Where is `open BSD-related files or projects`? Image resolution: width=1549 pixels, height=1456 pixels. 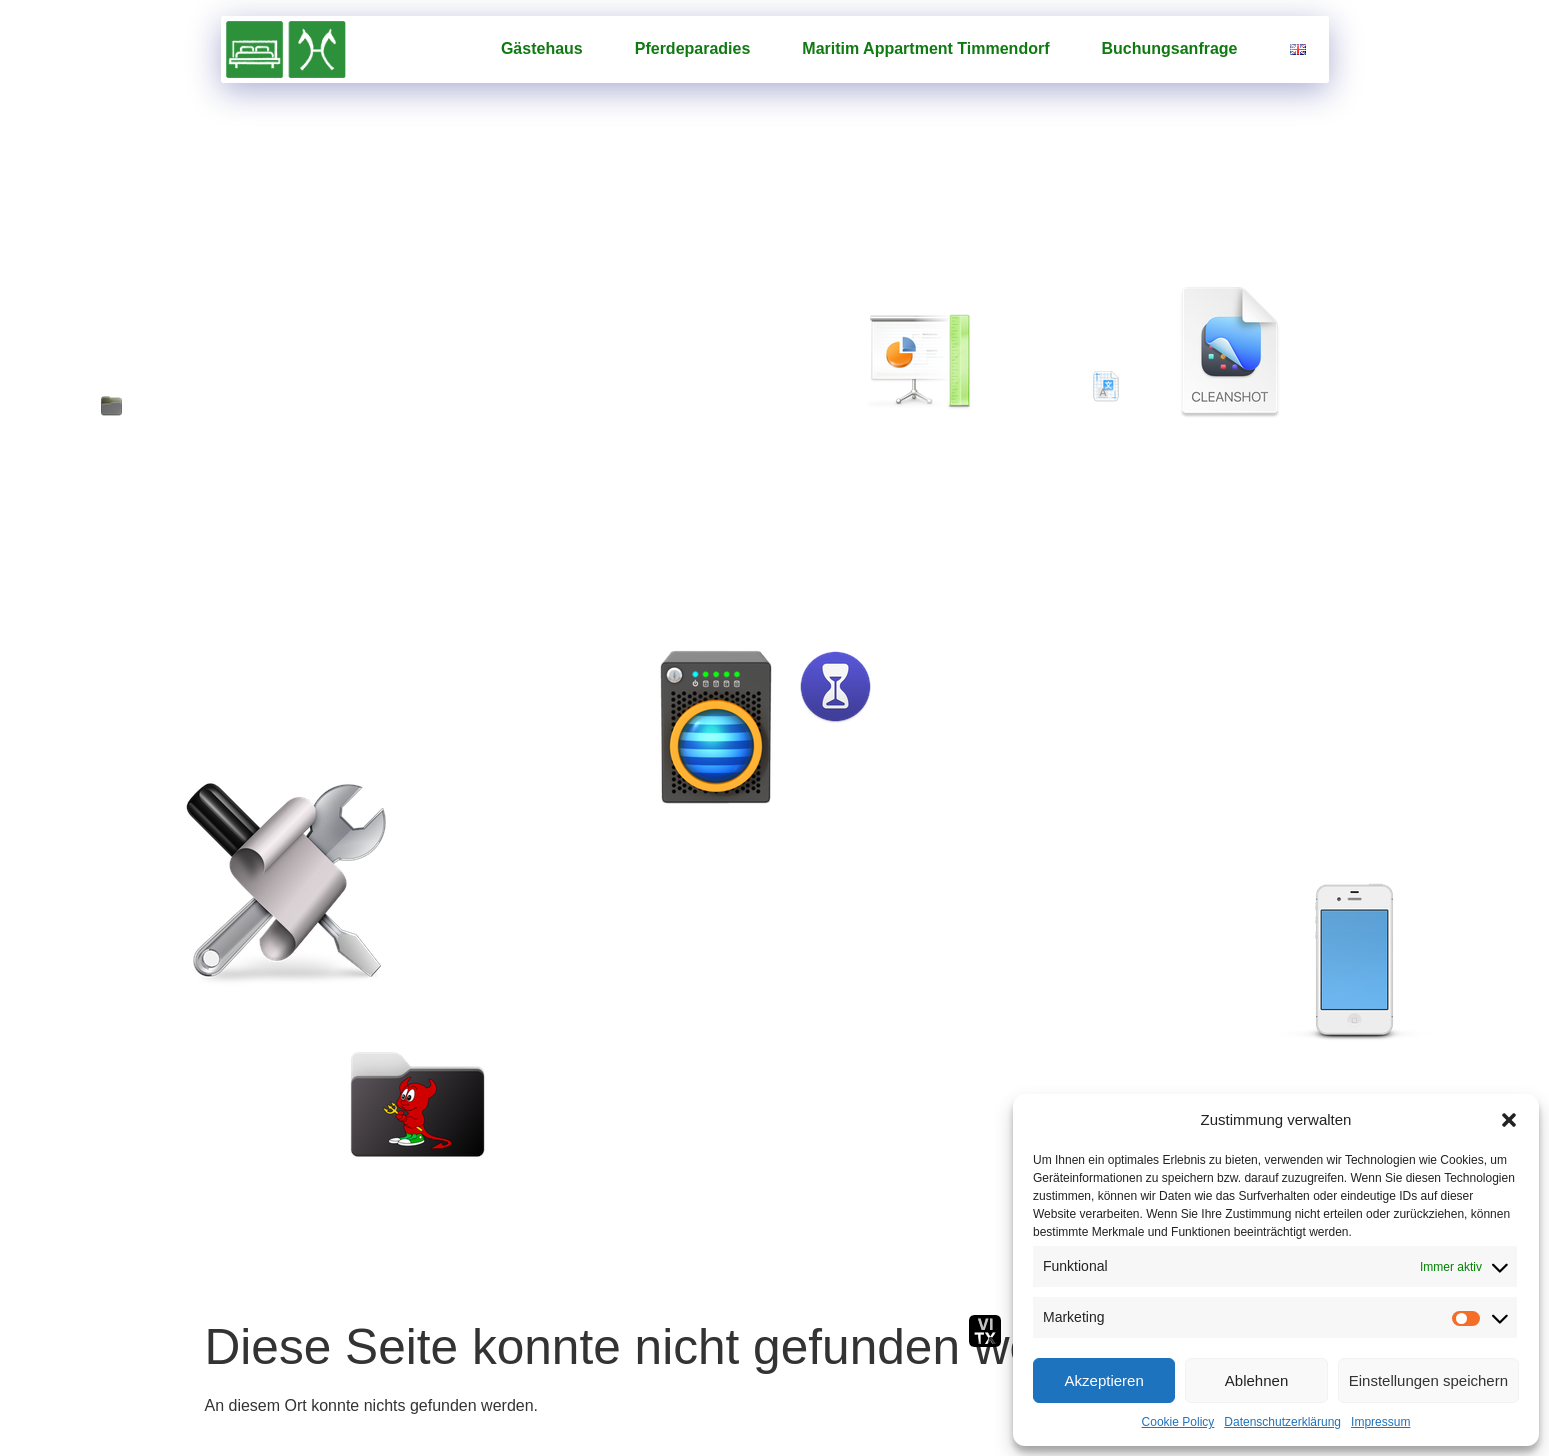 open BSD-related files or projects is located at coordinates (417, 1108).